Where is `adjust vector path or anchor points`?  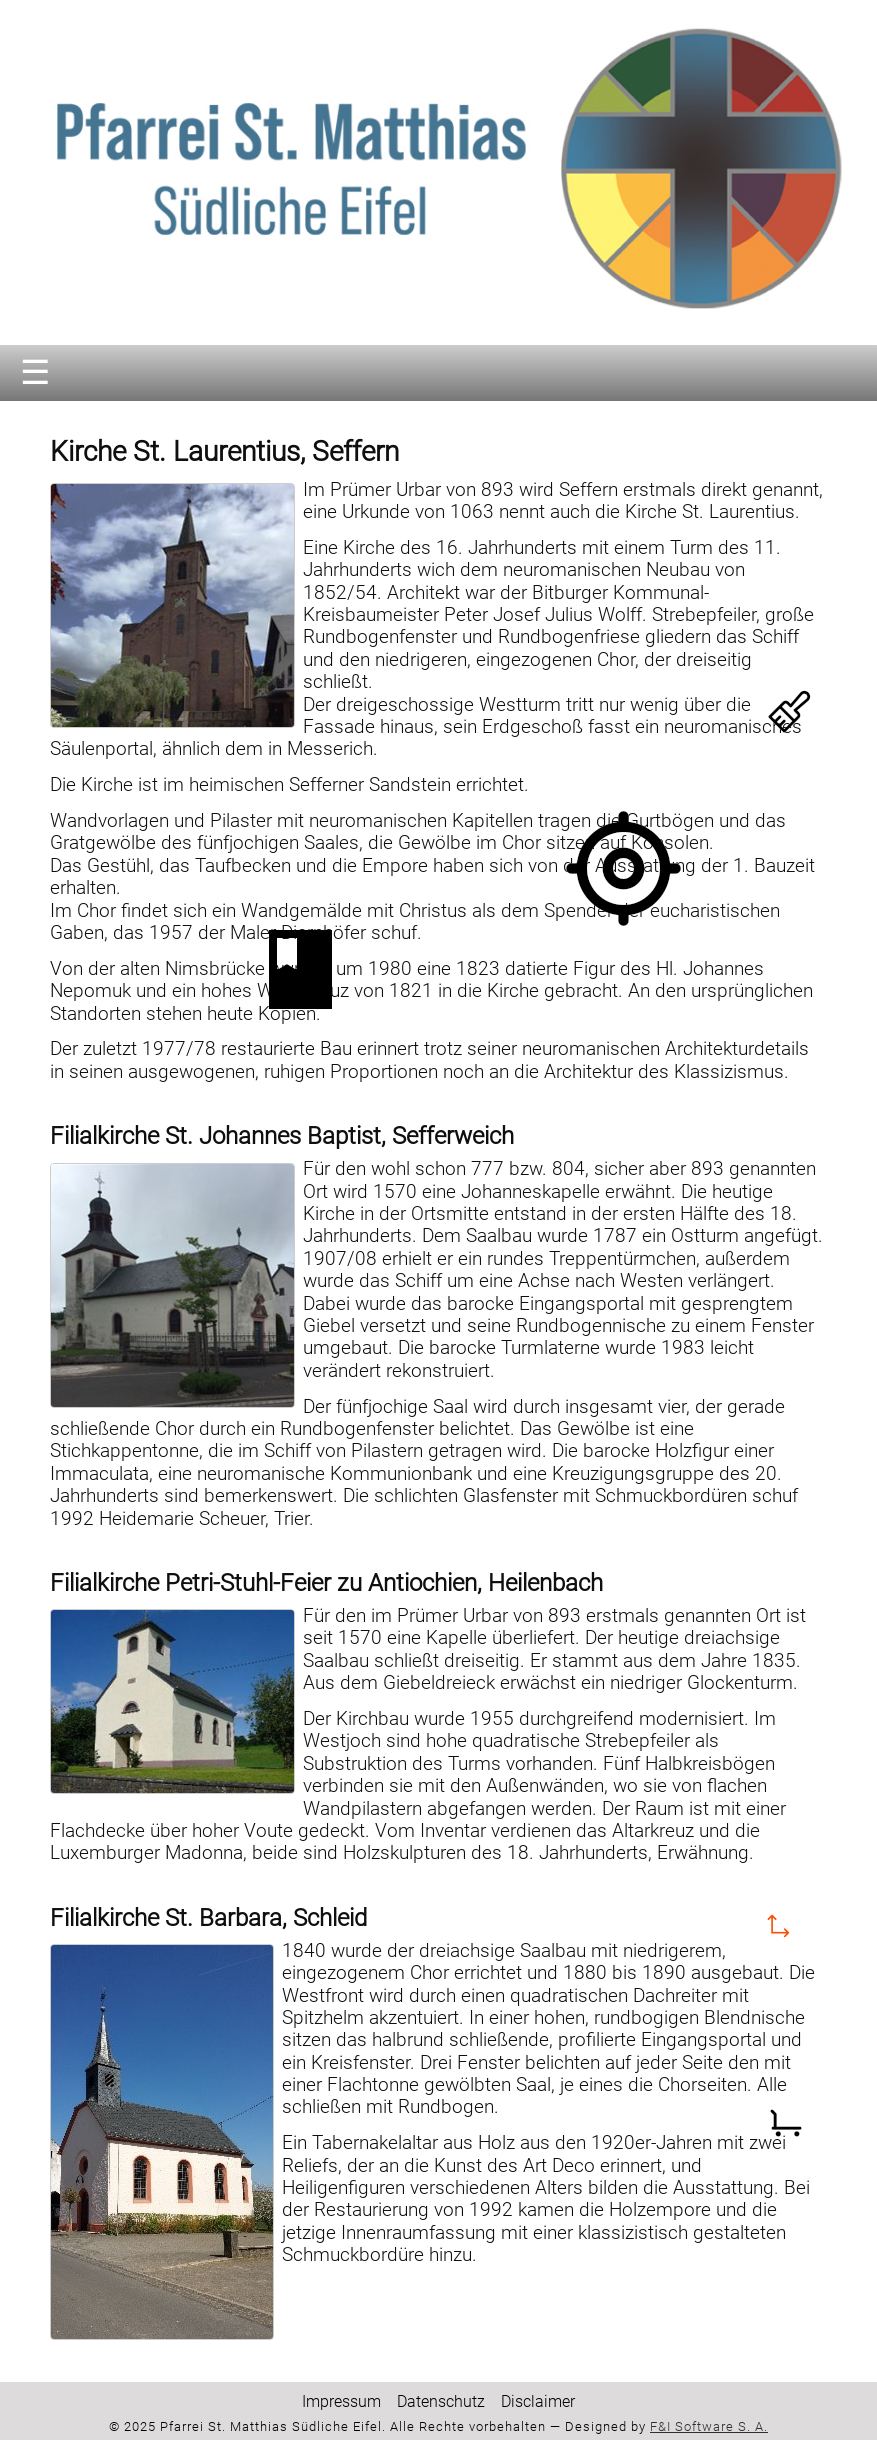 adjust vector path or anchor points is located at coordinates (777, 1925).